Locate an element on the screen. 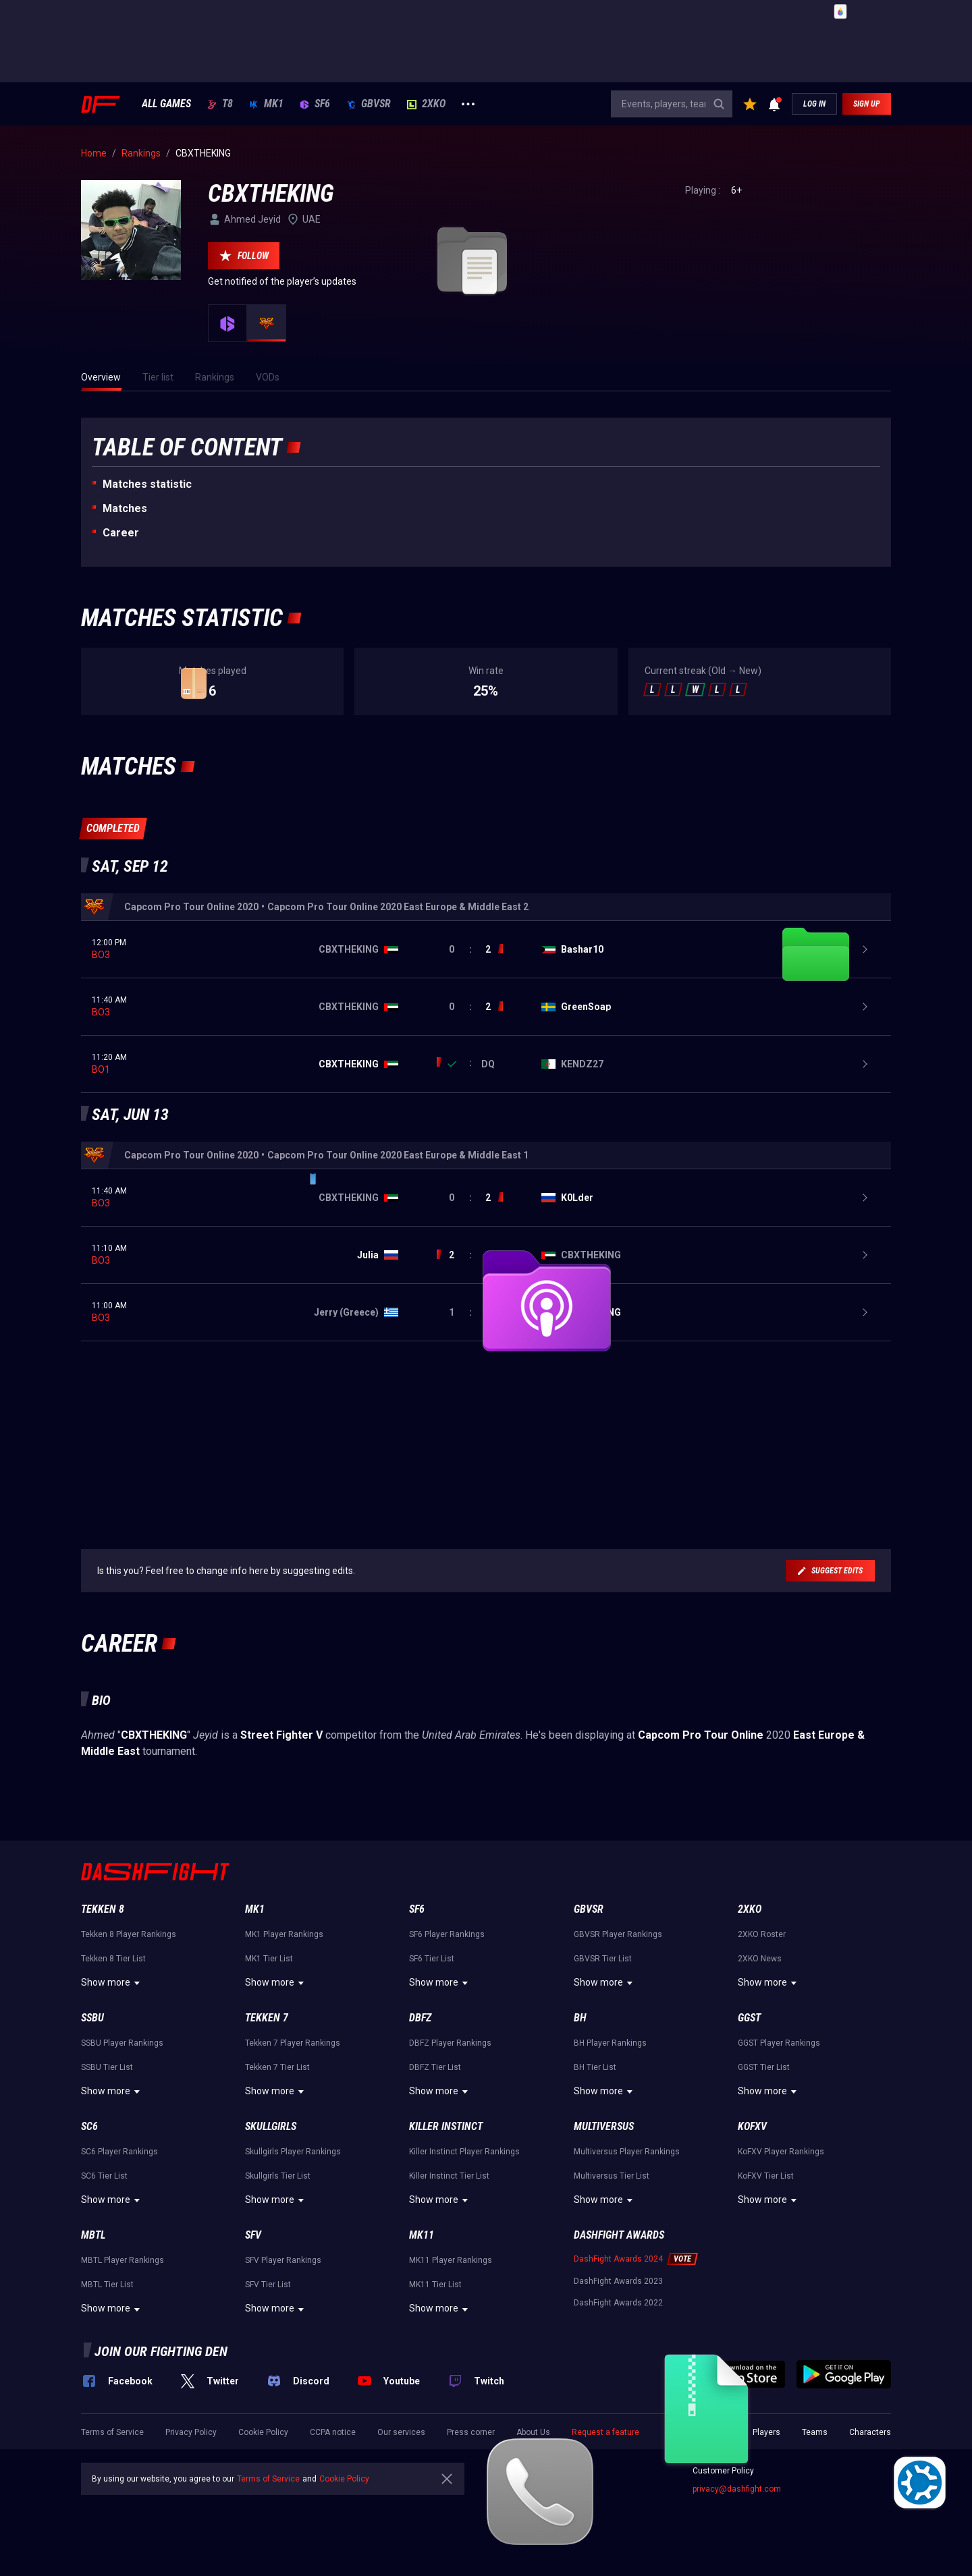 The image size is (972, 2576). open folder containing files is located at coordinates (815, 954).